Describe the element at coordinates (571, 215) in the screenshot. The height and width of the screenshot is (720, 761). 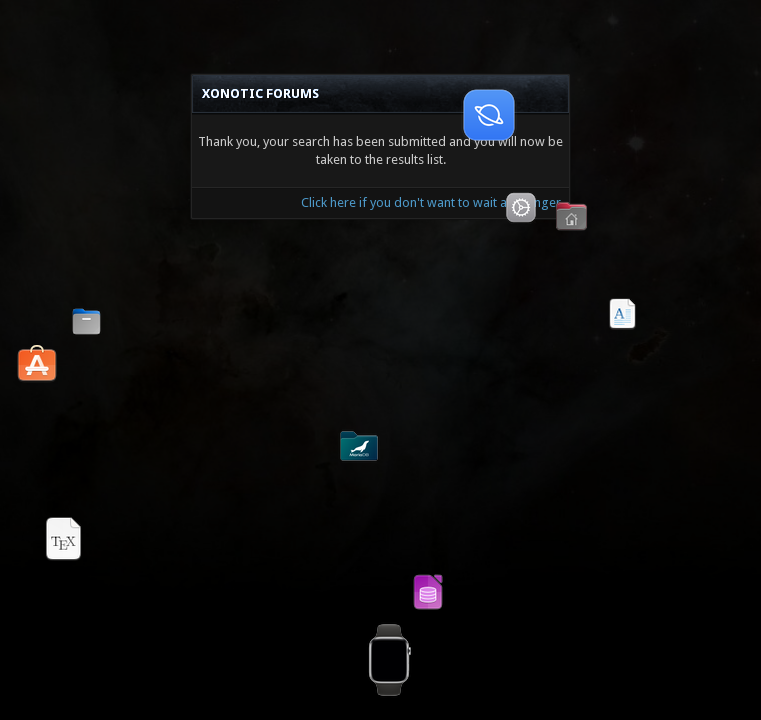
I see `access your home folder` at that location.